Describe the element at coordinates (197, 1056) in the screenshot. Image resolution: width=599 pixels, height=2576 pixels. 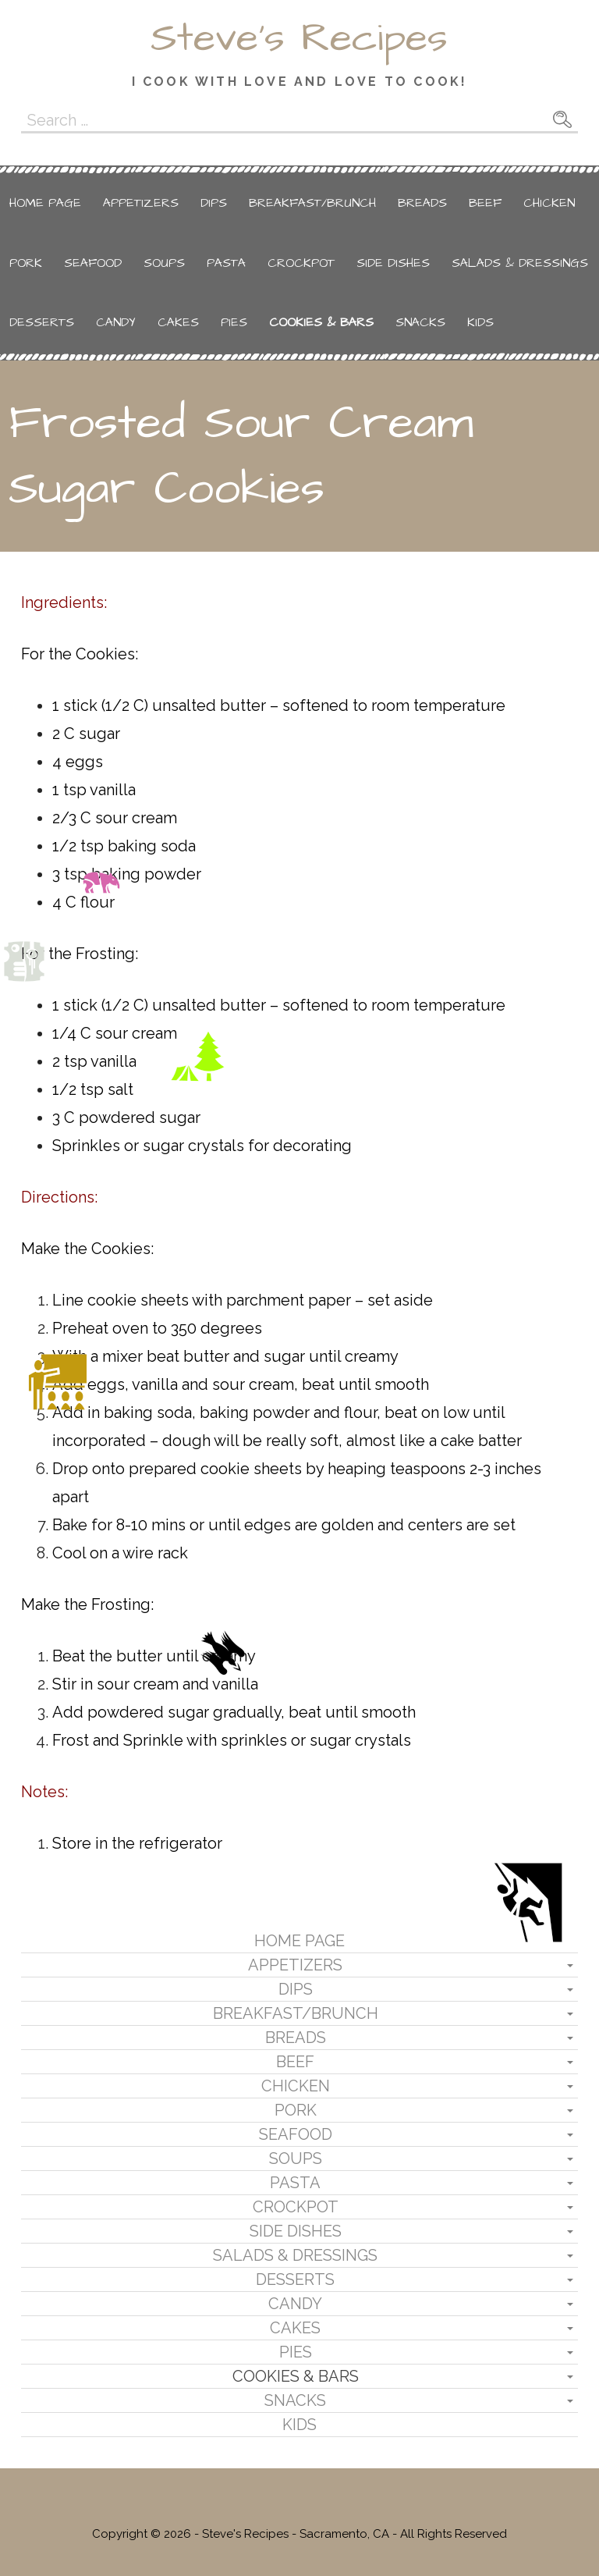
I see `set up camp in a forest area` at that location.